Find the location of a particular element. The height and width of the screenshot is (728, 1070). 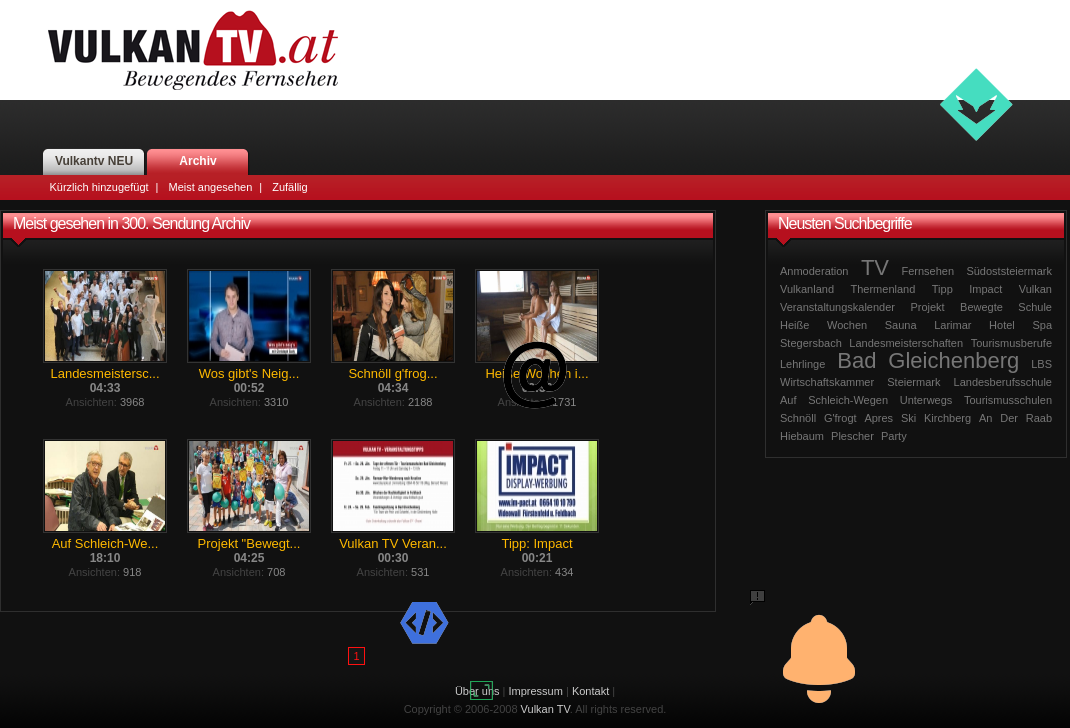

indicates an early verified bot developer badge on discord is located at coordinates (424, 623).